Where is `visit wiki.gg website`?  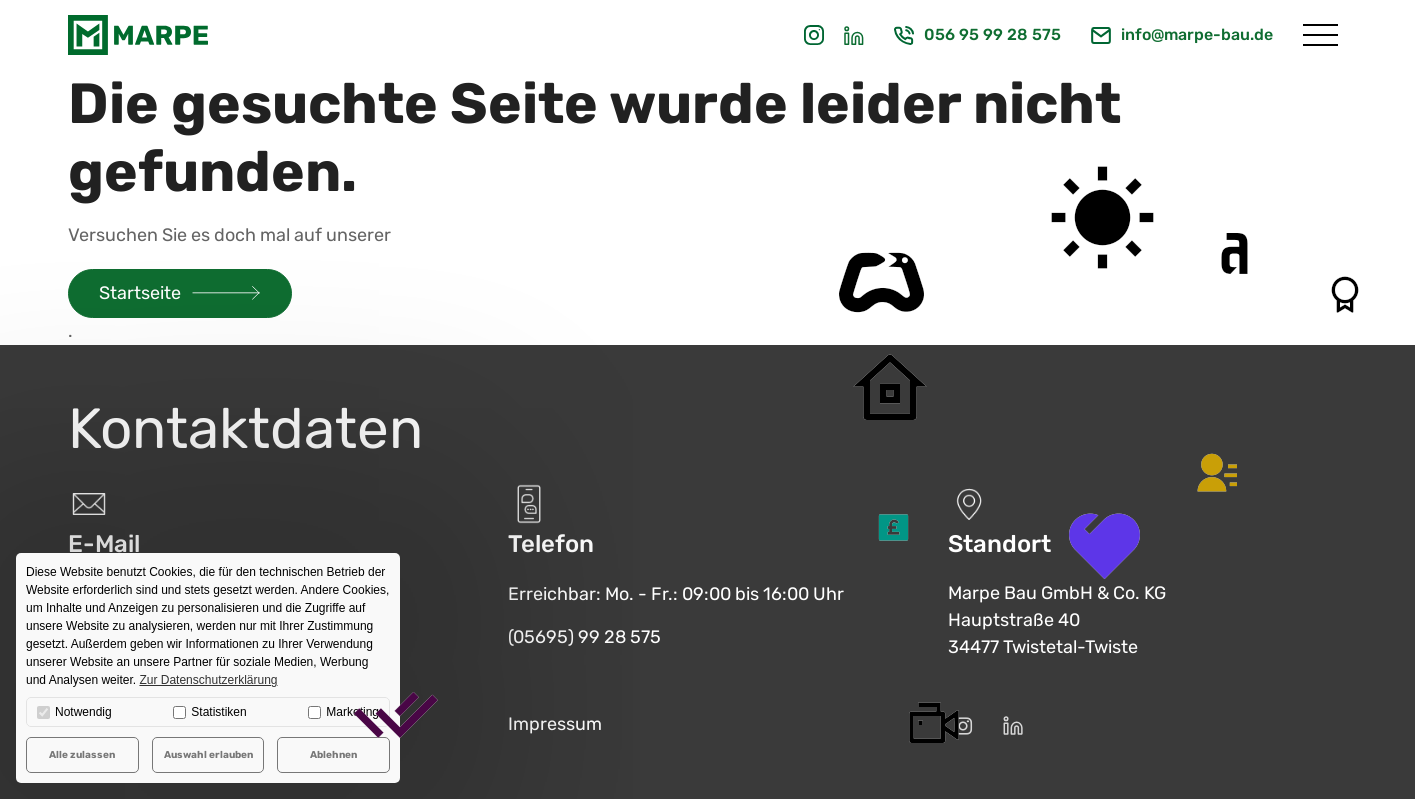 visit wiki.gg website is located at coordinates (881, 282).